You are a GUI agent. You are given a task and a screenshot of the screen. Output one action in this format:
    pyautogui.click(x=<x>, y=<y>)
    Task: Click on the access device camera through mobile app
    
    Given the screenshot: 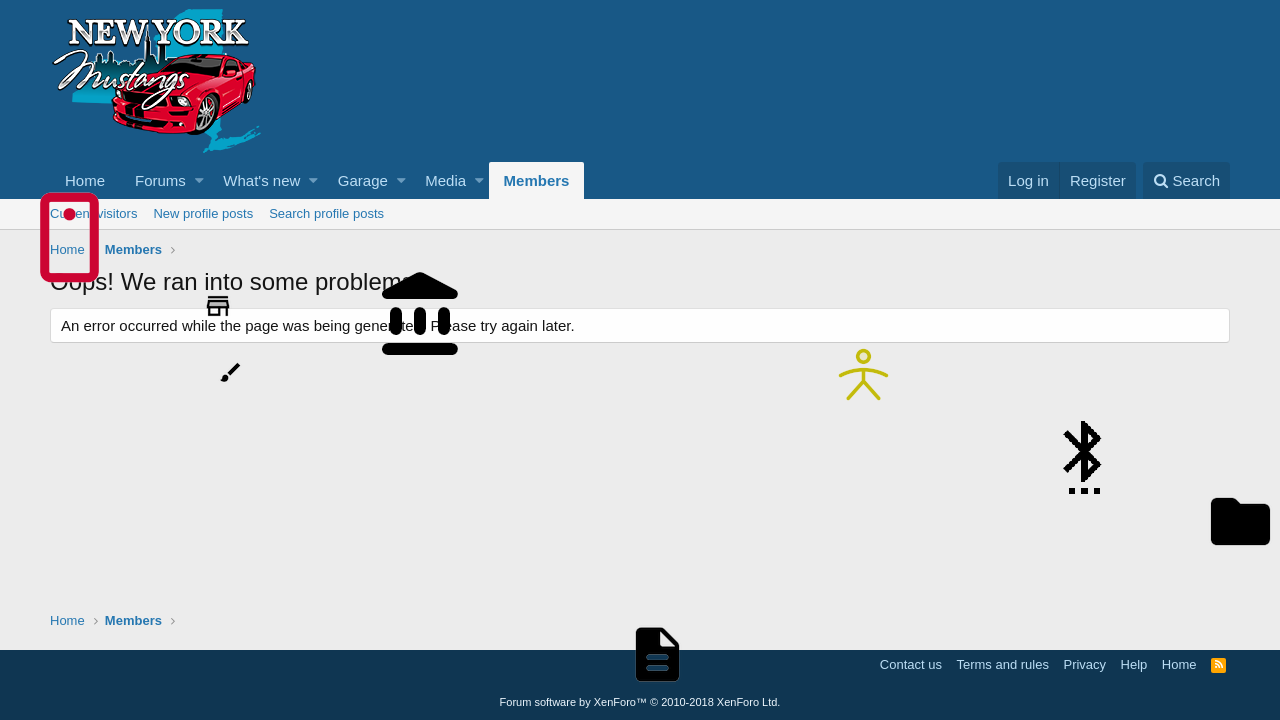 What is the action you would take?
    pyautogui.click(x=69, y=237)
    